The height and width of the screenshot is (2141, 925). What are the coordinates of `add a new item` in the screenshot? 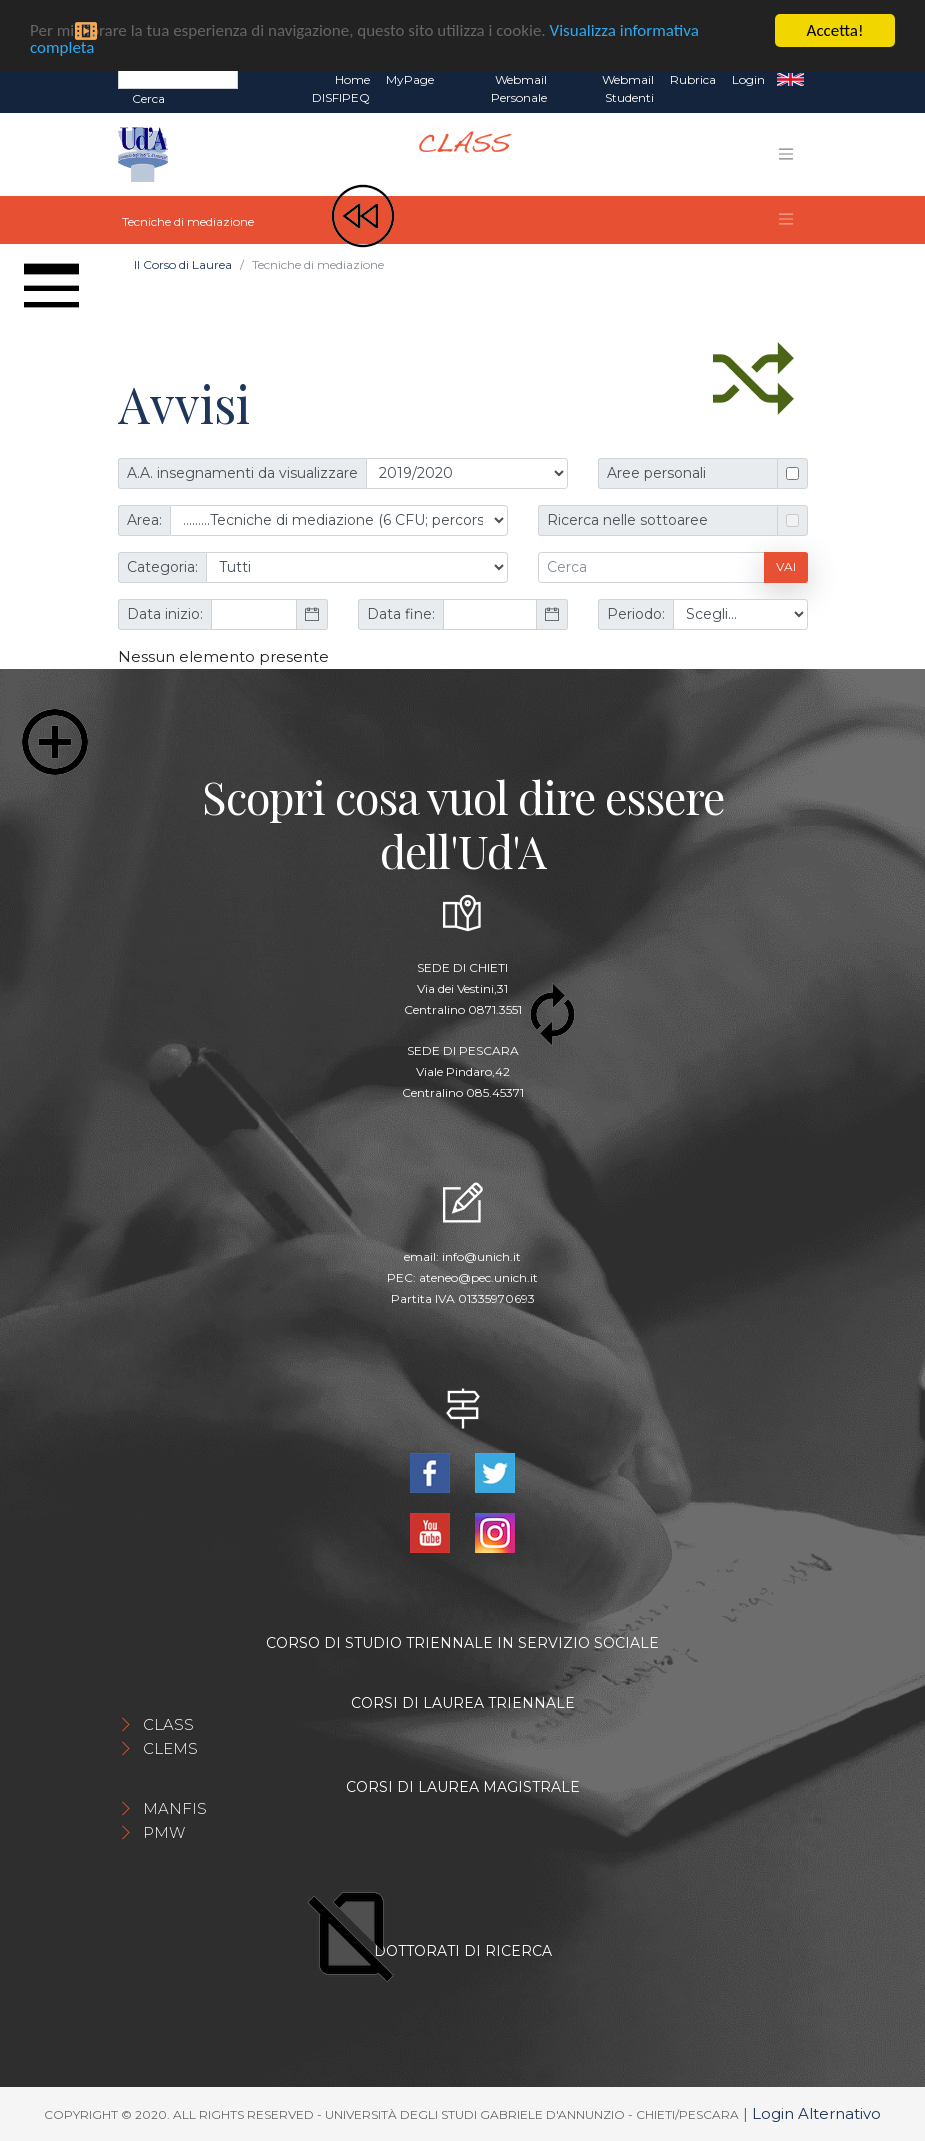 It's located at (55, 742).